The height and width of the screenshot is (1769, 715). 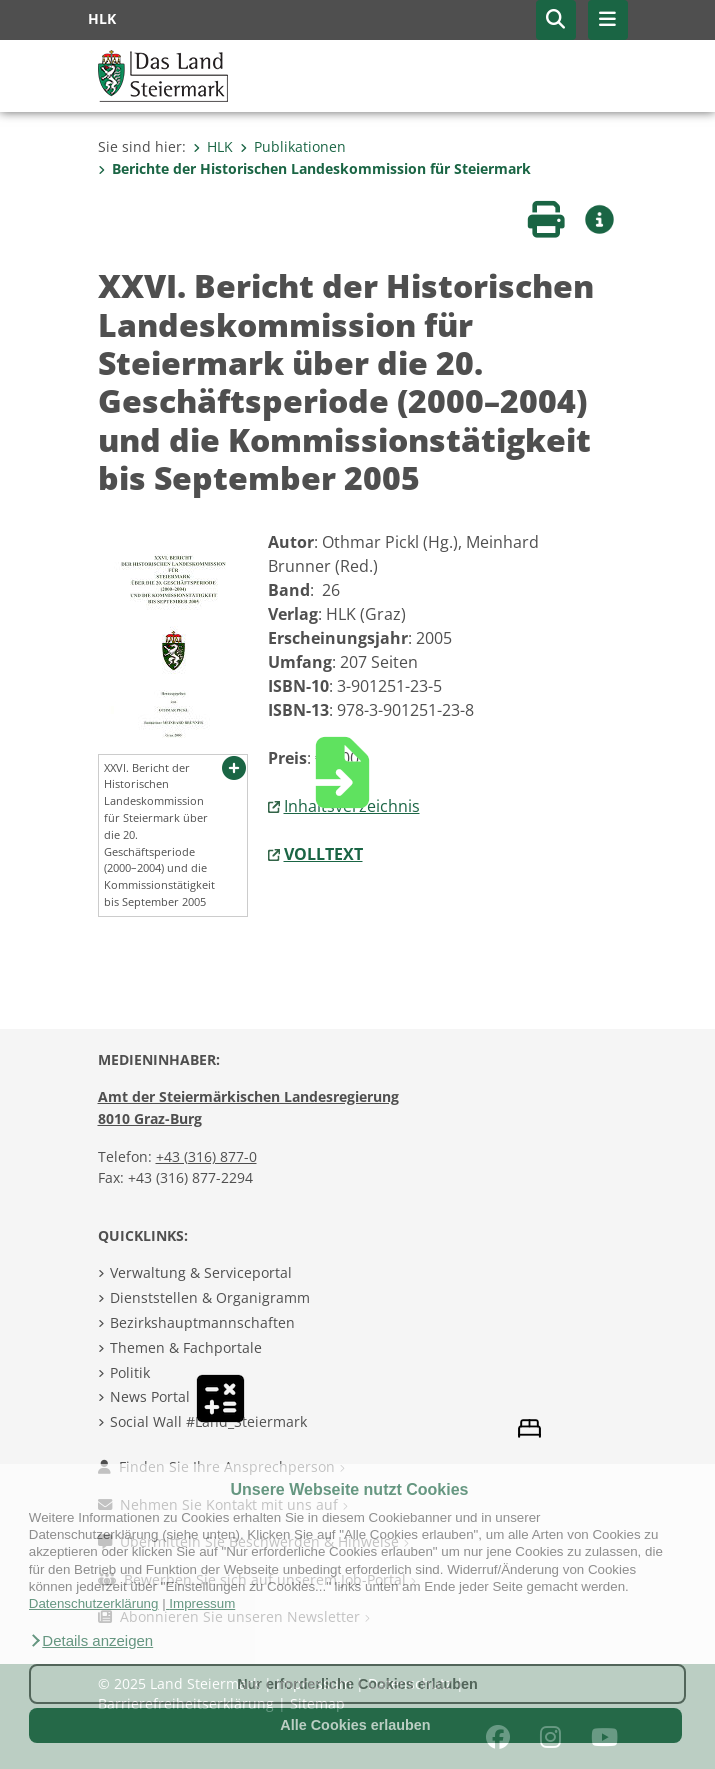 I want to click on import a file from another location, so click(x=342, y=772).